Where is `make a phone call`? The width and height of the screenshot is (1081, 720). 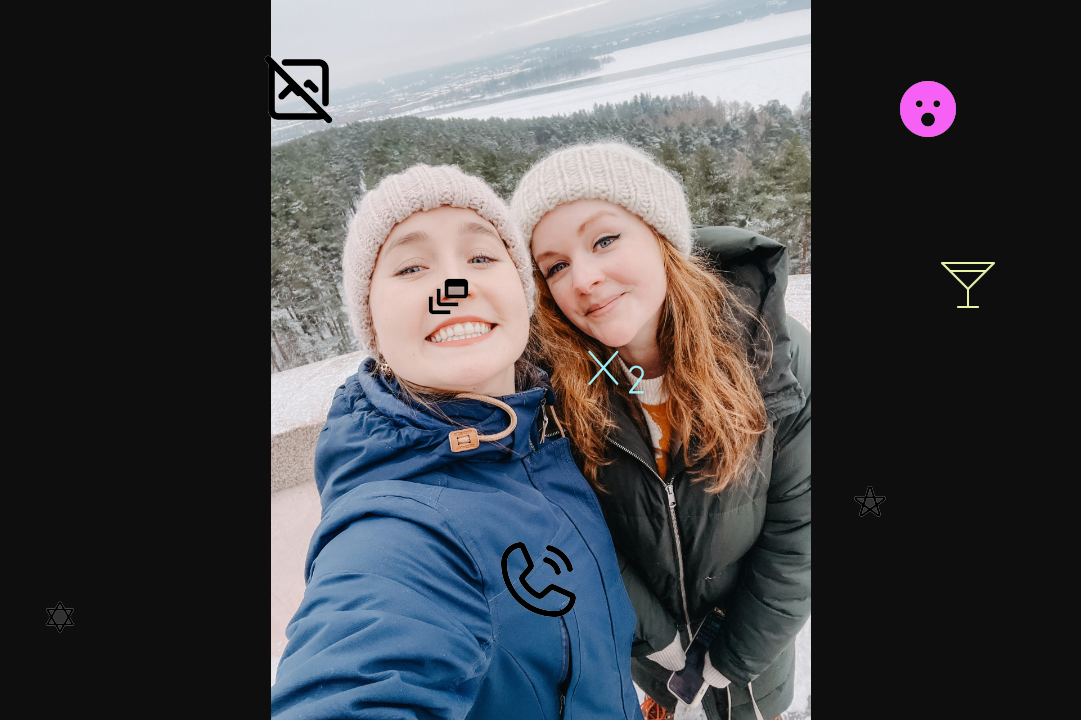
make a phone call is located at coordinates (540, 578).